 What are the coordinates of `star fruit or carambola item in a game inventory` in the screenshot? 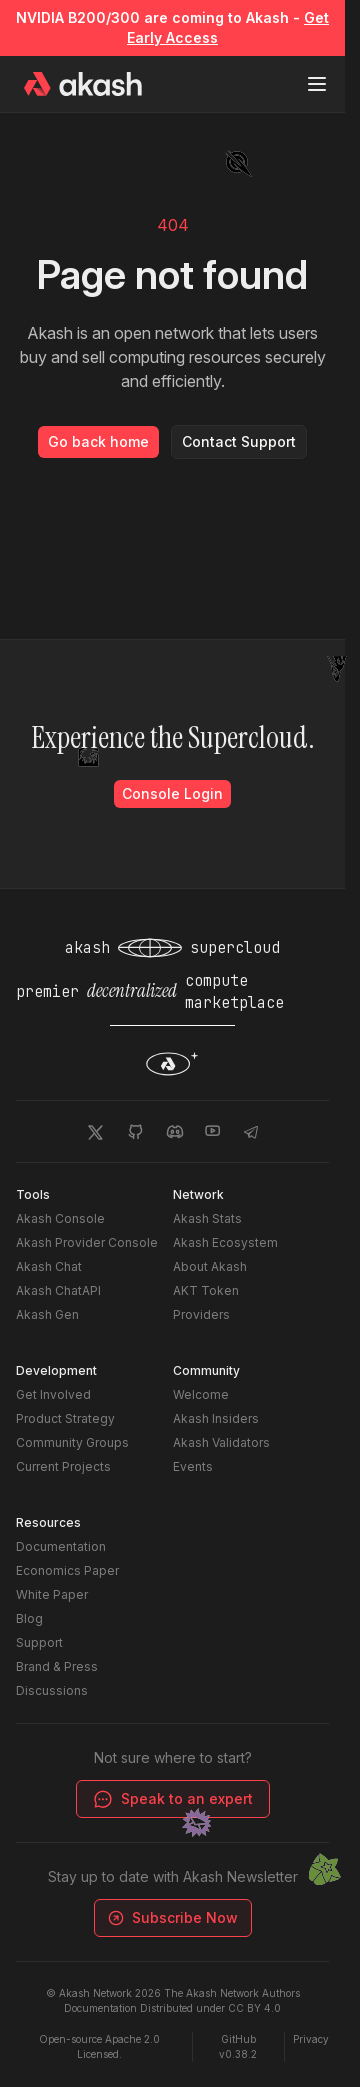 It's located at (324, 1869).